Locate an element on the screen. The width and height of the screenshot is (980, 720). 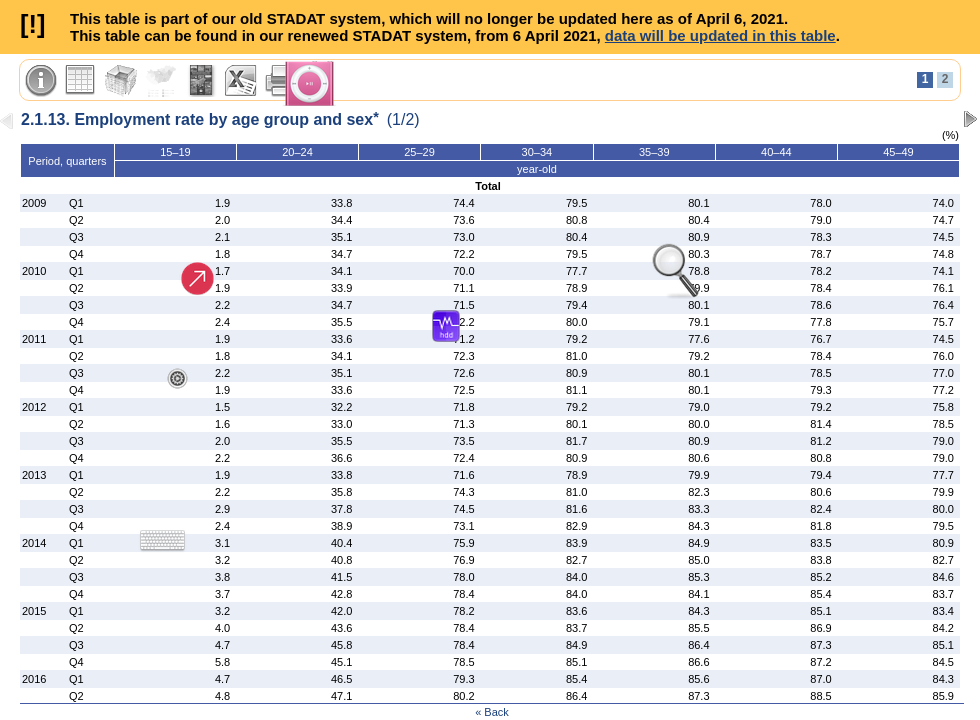
iPod shuffle device connected is located at coordinates (309, 83).